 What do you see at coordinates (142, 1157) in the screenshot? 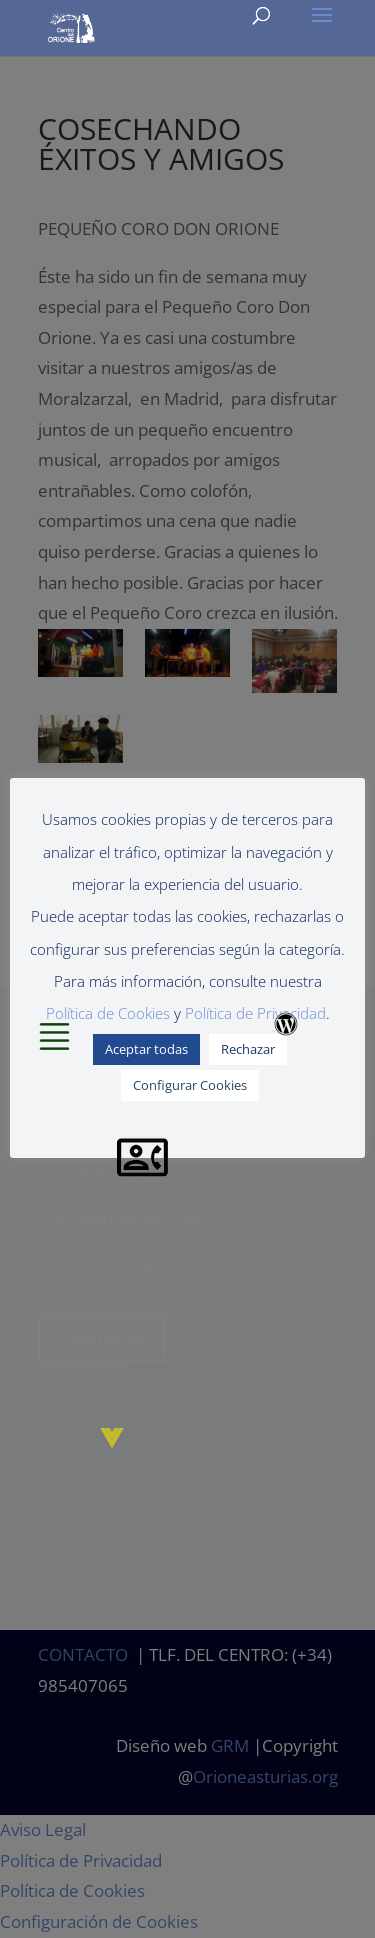
I see `view contact's phone information` at bounding box center [142, 1157].